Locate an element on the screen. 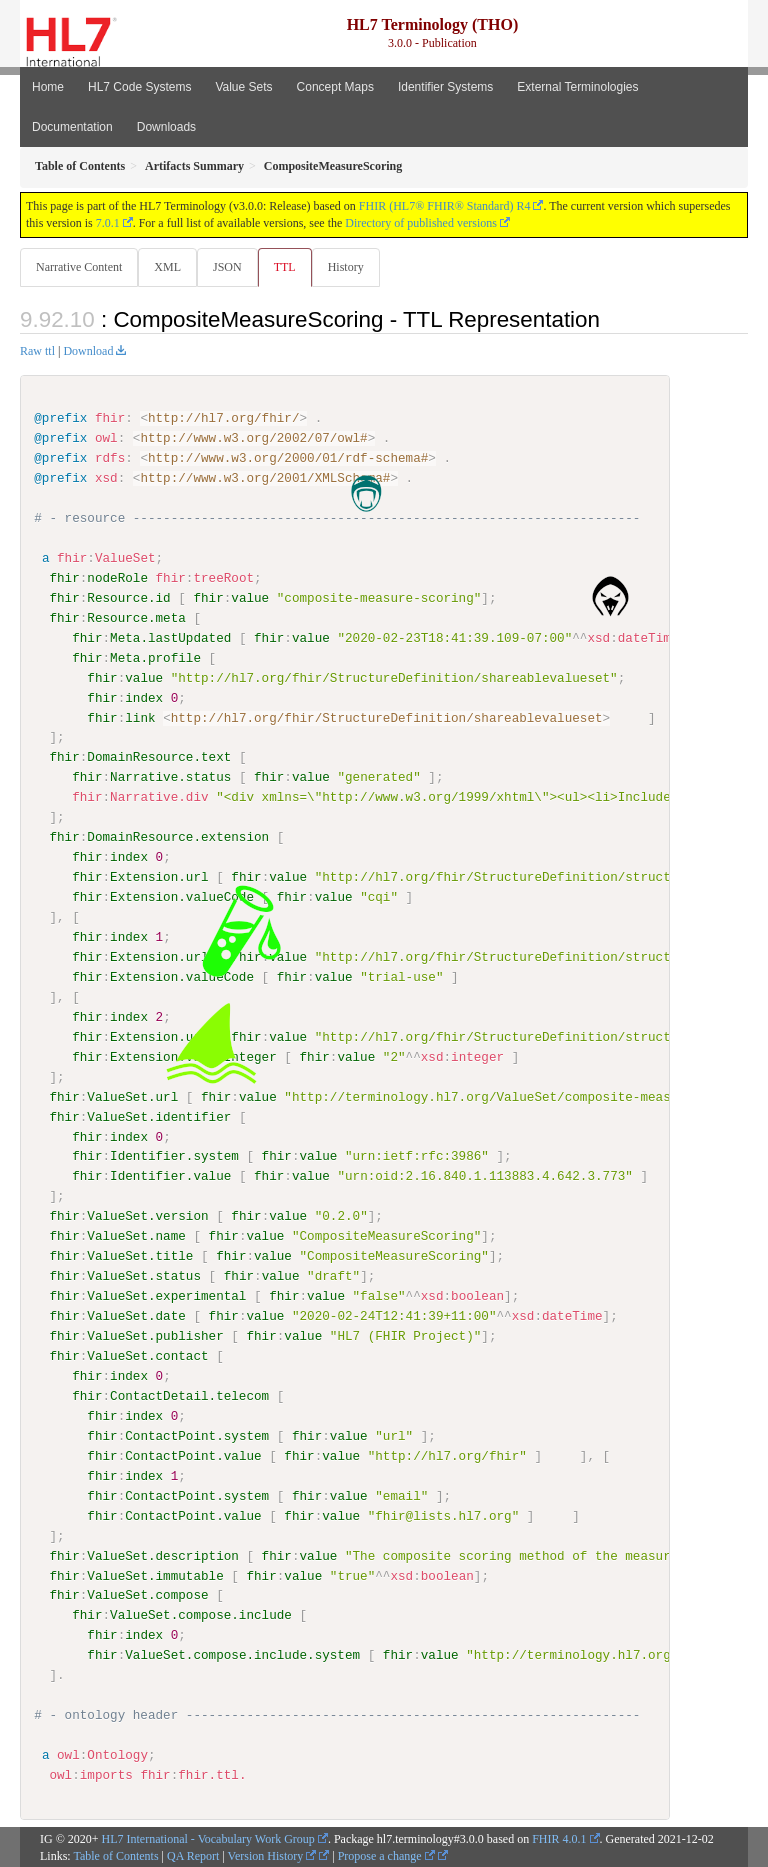 Image resolution: width=768 pixels, height=1867 pixels. indicates poison or venom status effect is located at coordinates (366, 493).